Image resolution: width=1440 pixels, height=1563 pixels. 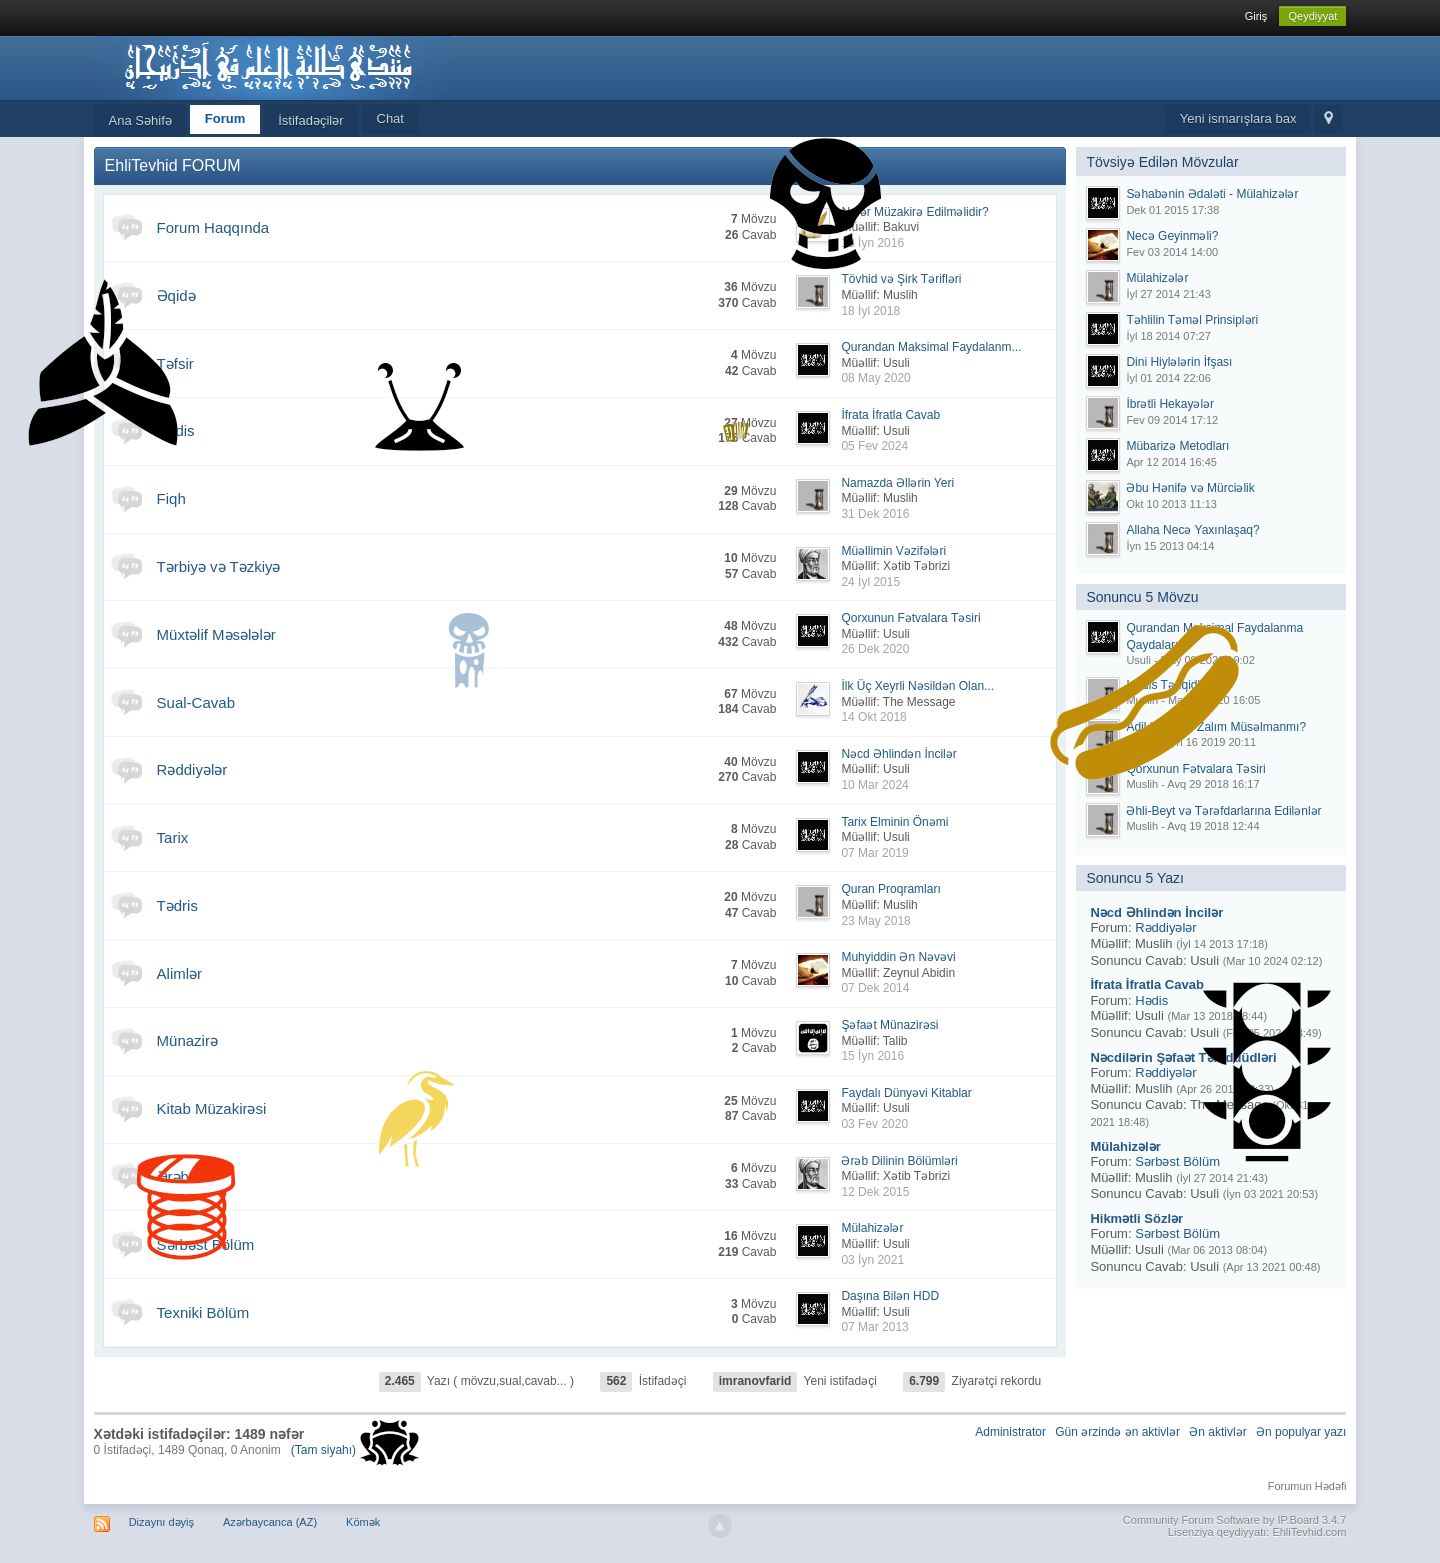 What do you see at coordinates (105, 364) in the screenshot?
I see `select turban headwear for character customization` at bounding box center [105, 364].